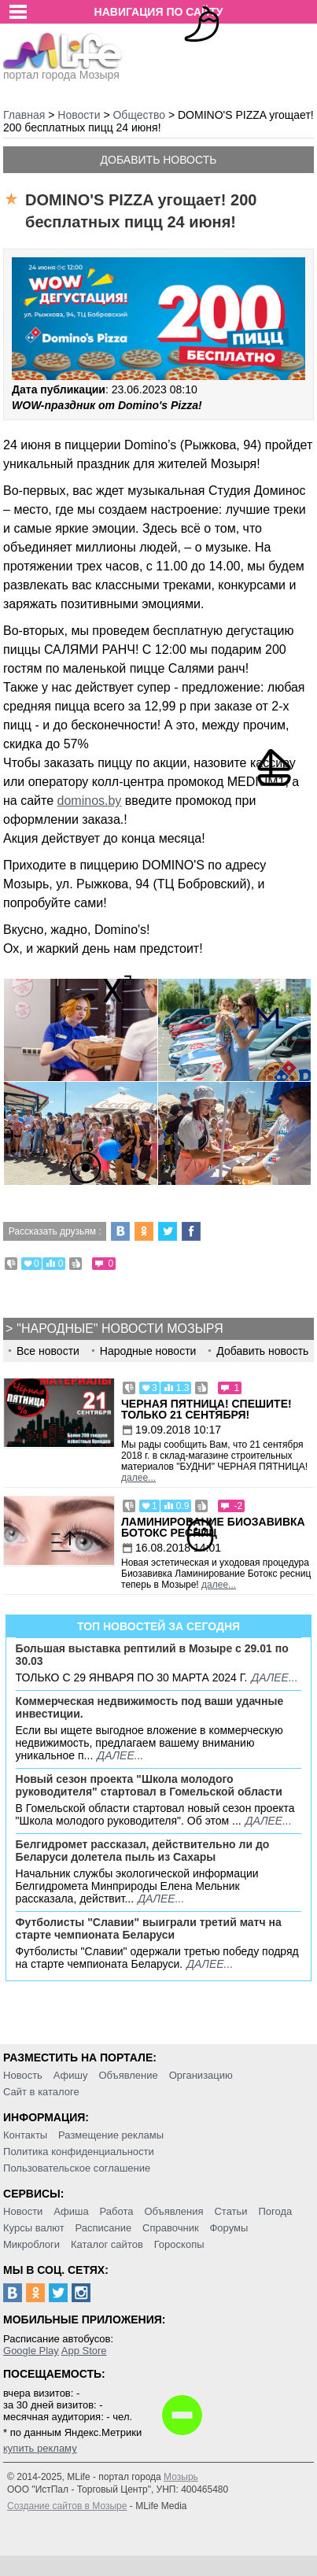  I want to click on format selected text as superscript, so click(112, 989).